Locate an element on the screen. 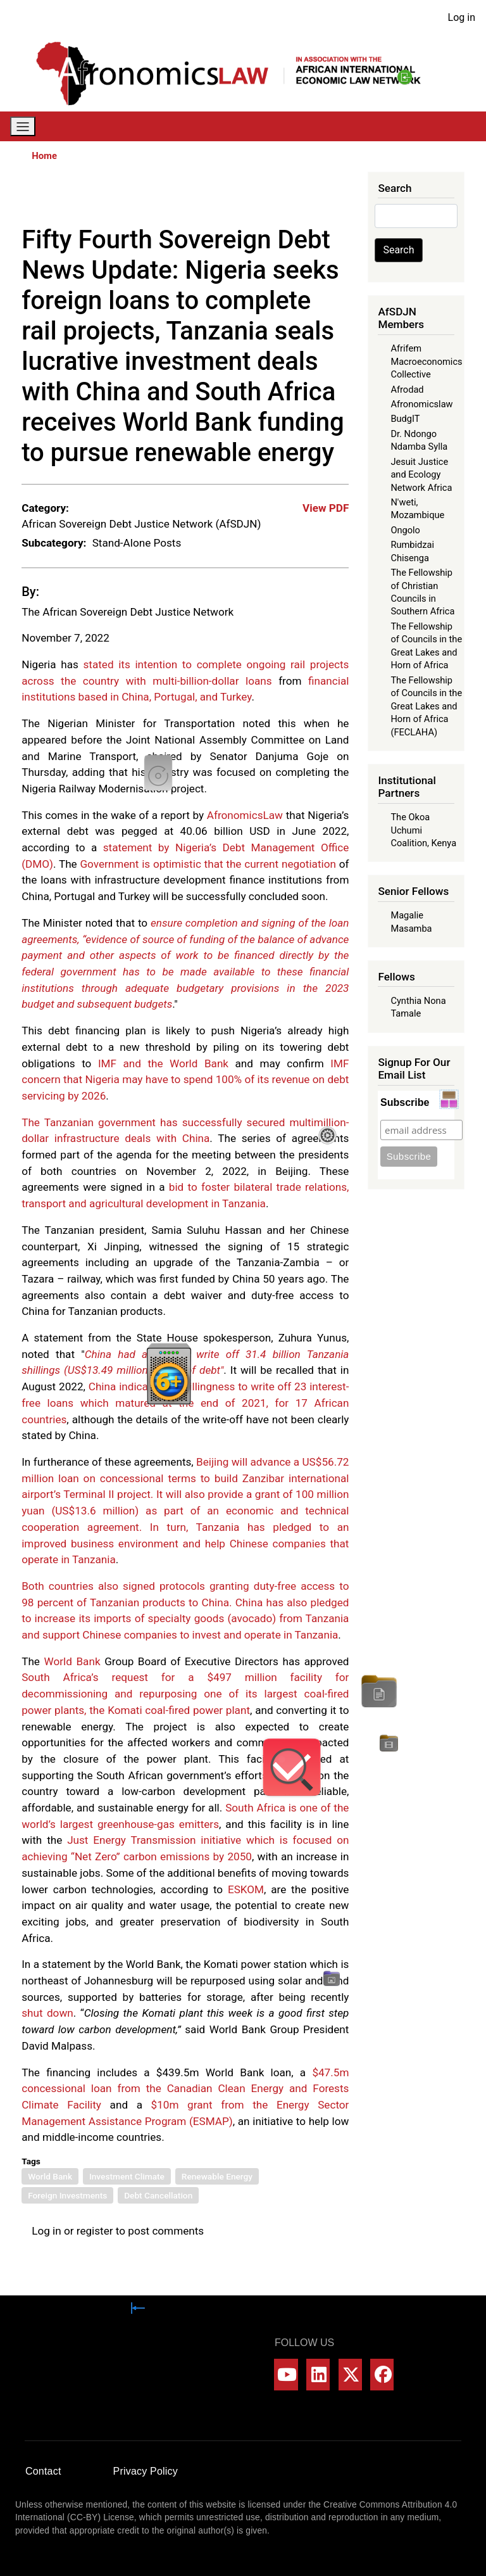 This screenshot has height=2576, width=486. access hard drive storage is located at coordinates (158, 773).